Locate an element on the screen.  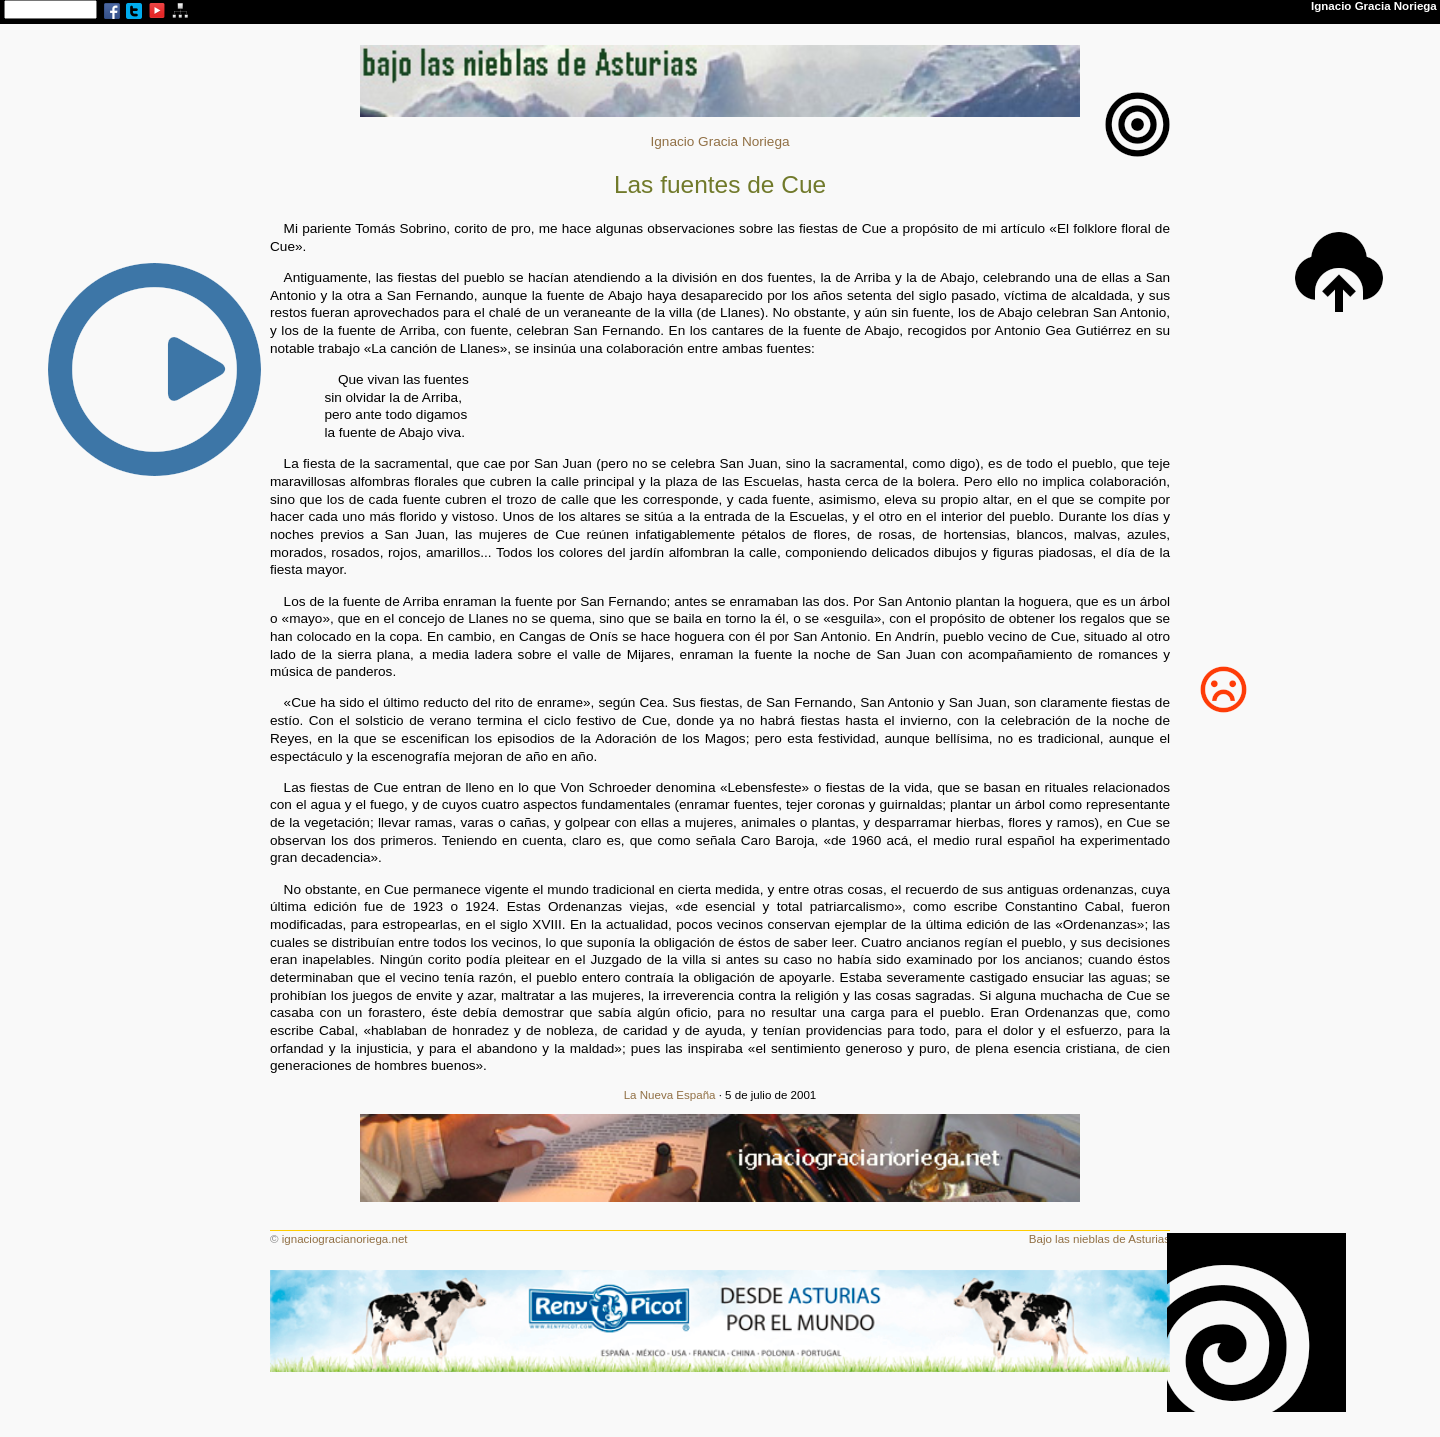
rate experience as negative or unsatisfied is located at coordinates (1223, 689).